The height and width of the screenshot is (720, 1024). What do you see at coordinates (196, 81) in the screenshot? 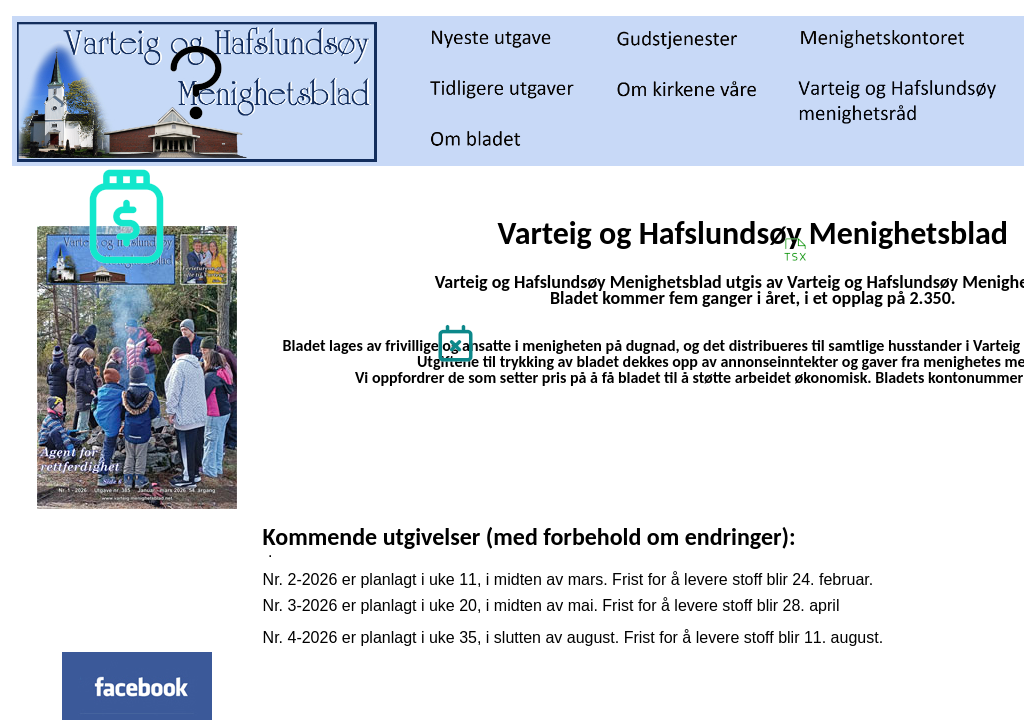
I see `access help or support` at bounding box center [196, 81].